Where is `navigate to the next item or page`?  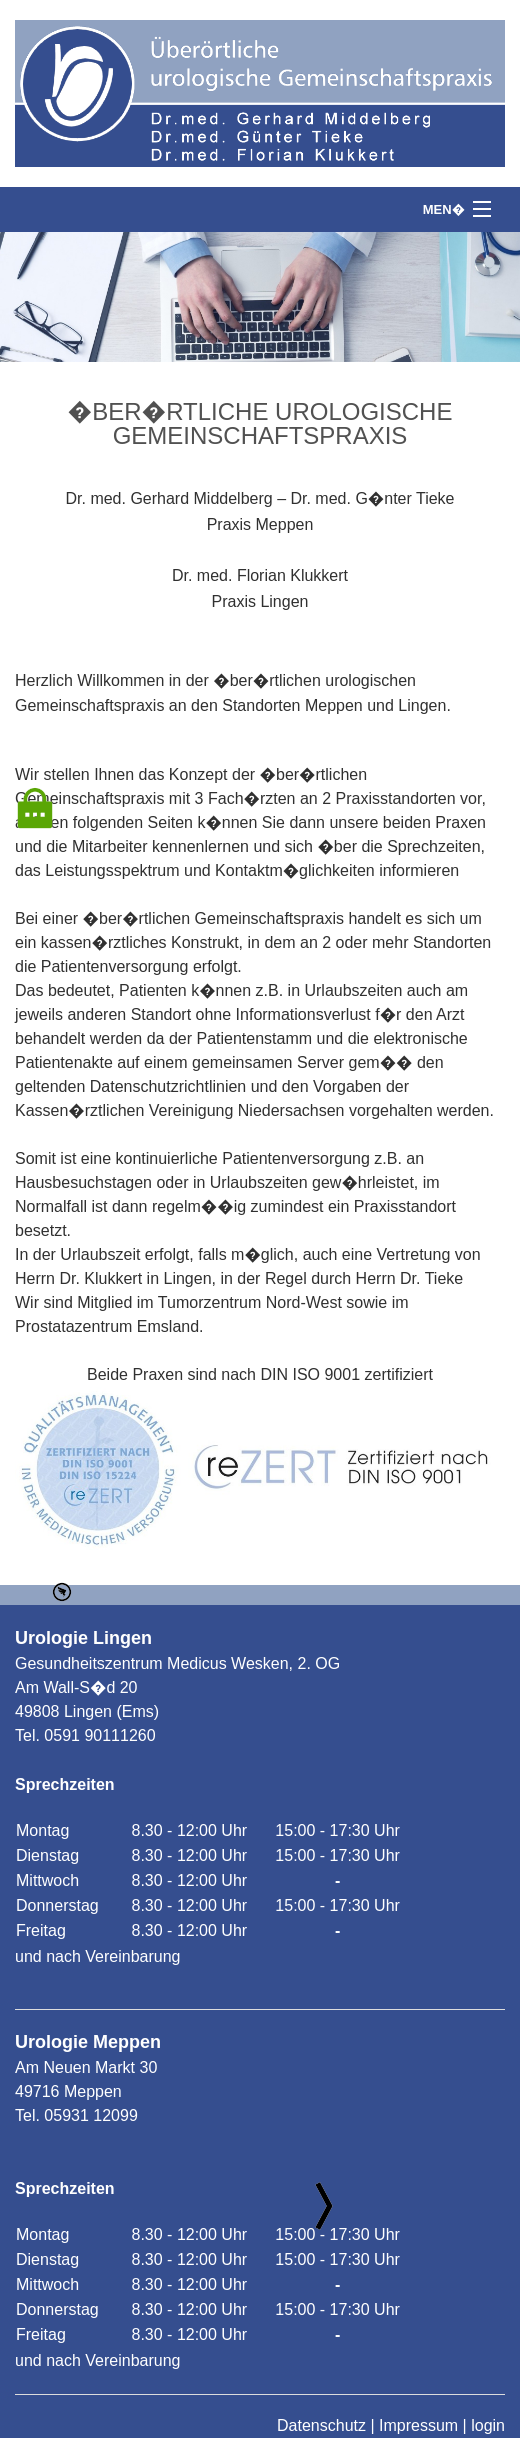
navigate to the next item or page is located at coordinates (323, 2206).